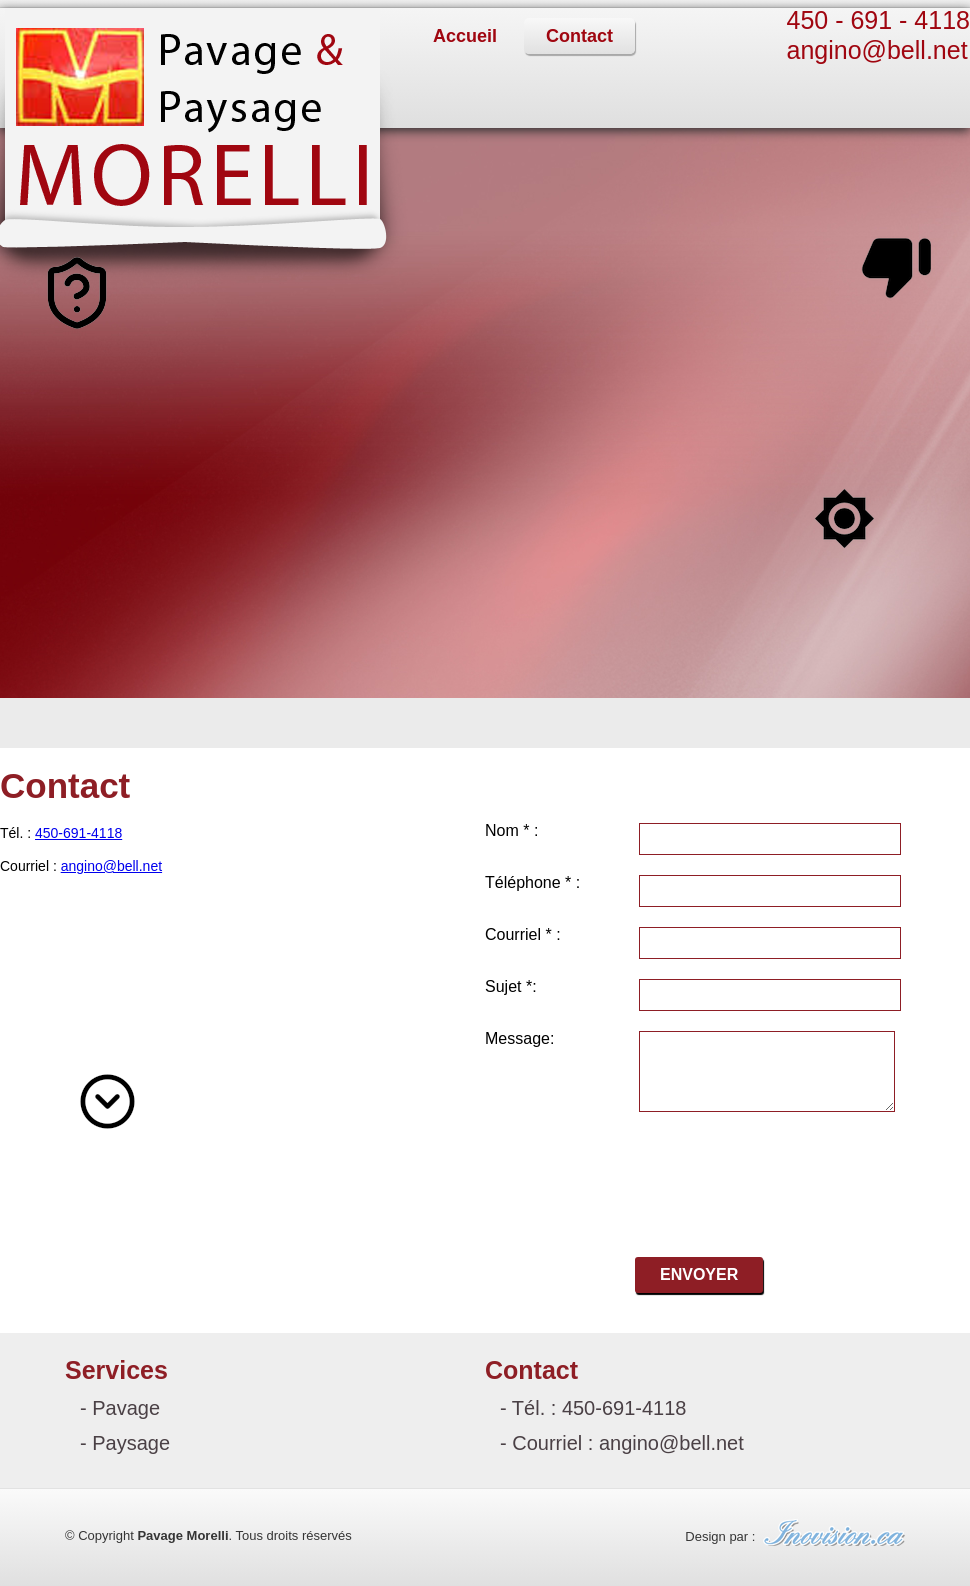 The image size is (970, 1586). I want to click on dislike or downvote content, so click(897, 266).